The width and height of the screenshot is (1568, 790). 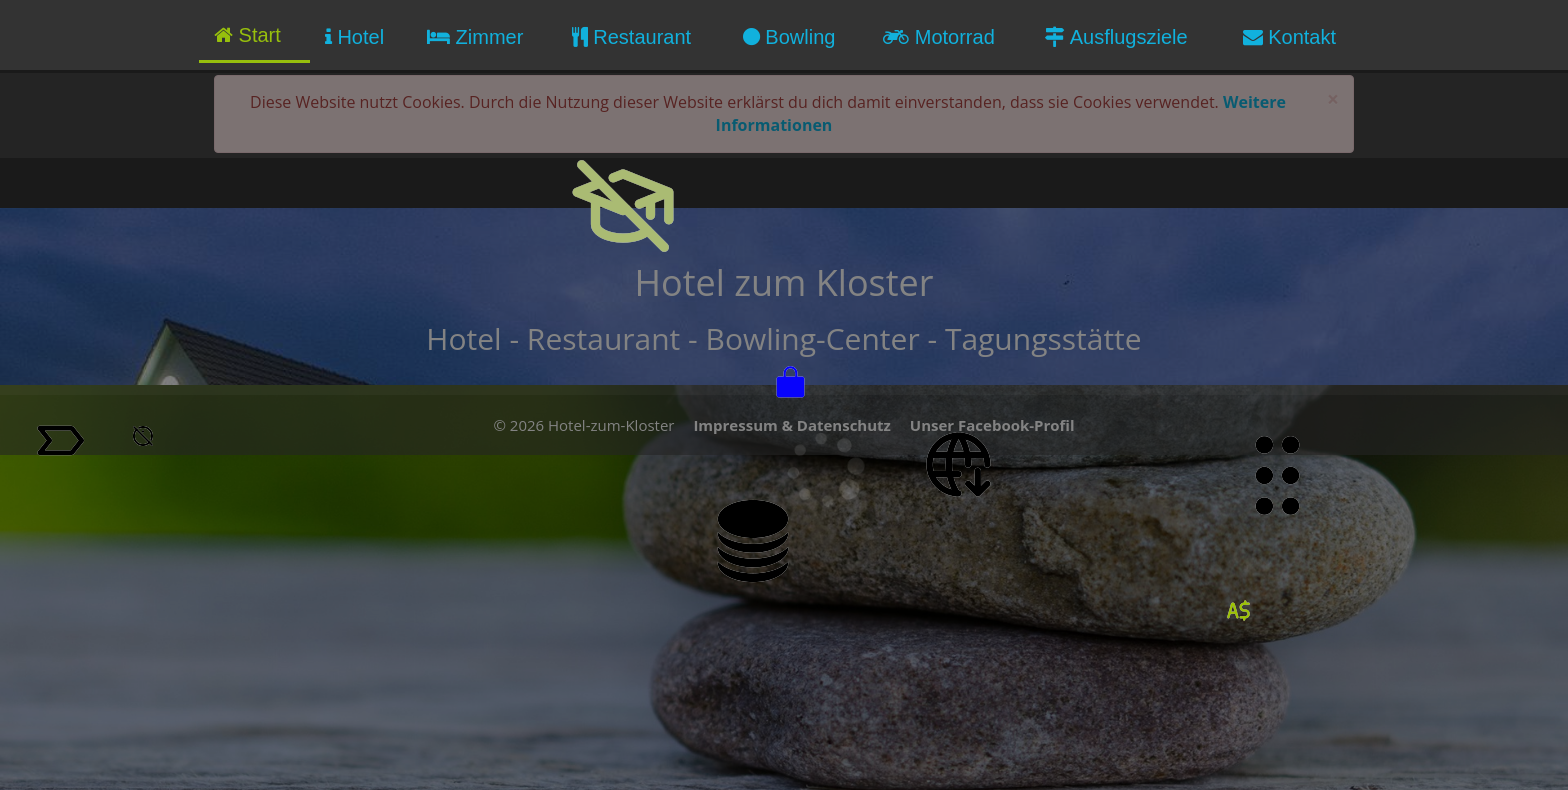 What do you see at coordinates (143, 436) in the screenshot?
I see `disable timer or scheduled event` at bounding box center [143, 436].